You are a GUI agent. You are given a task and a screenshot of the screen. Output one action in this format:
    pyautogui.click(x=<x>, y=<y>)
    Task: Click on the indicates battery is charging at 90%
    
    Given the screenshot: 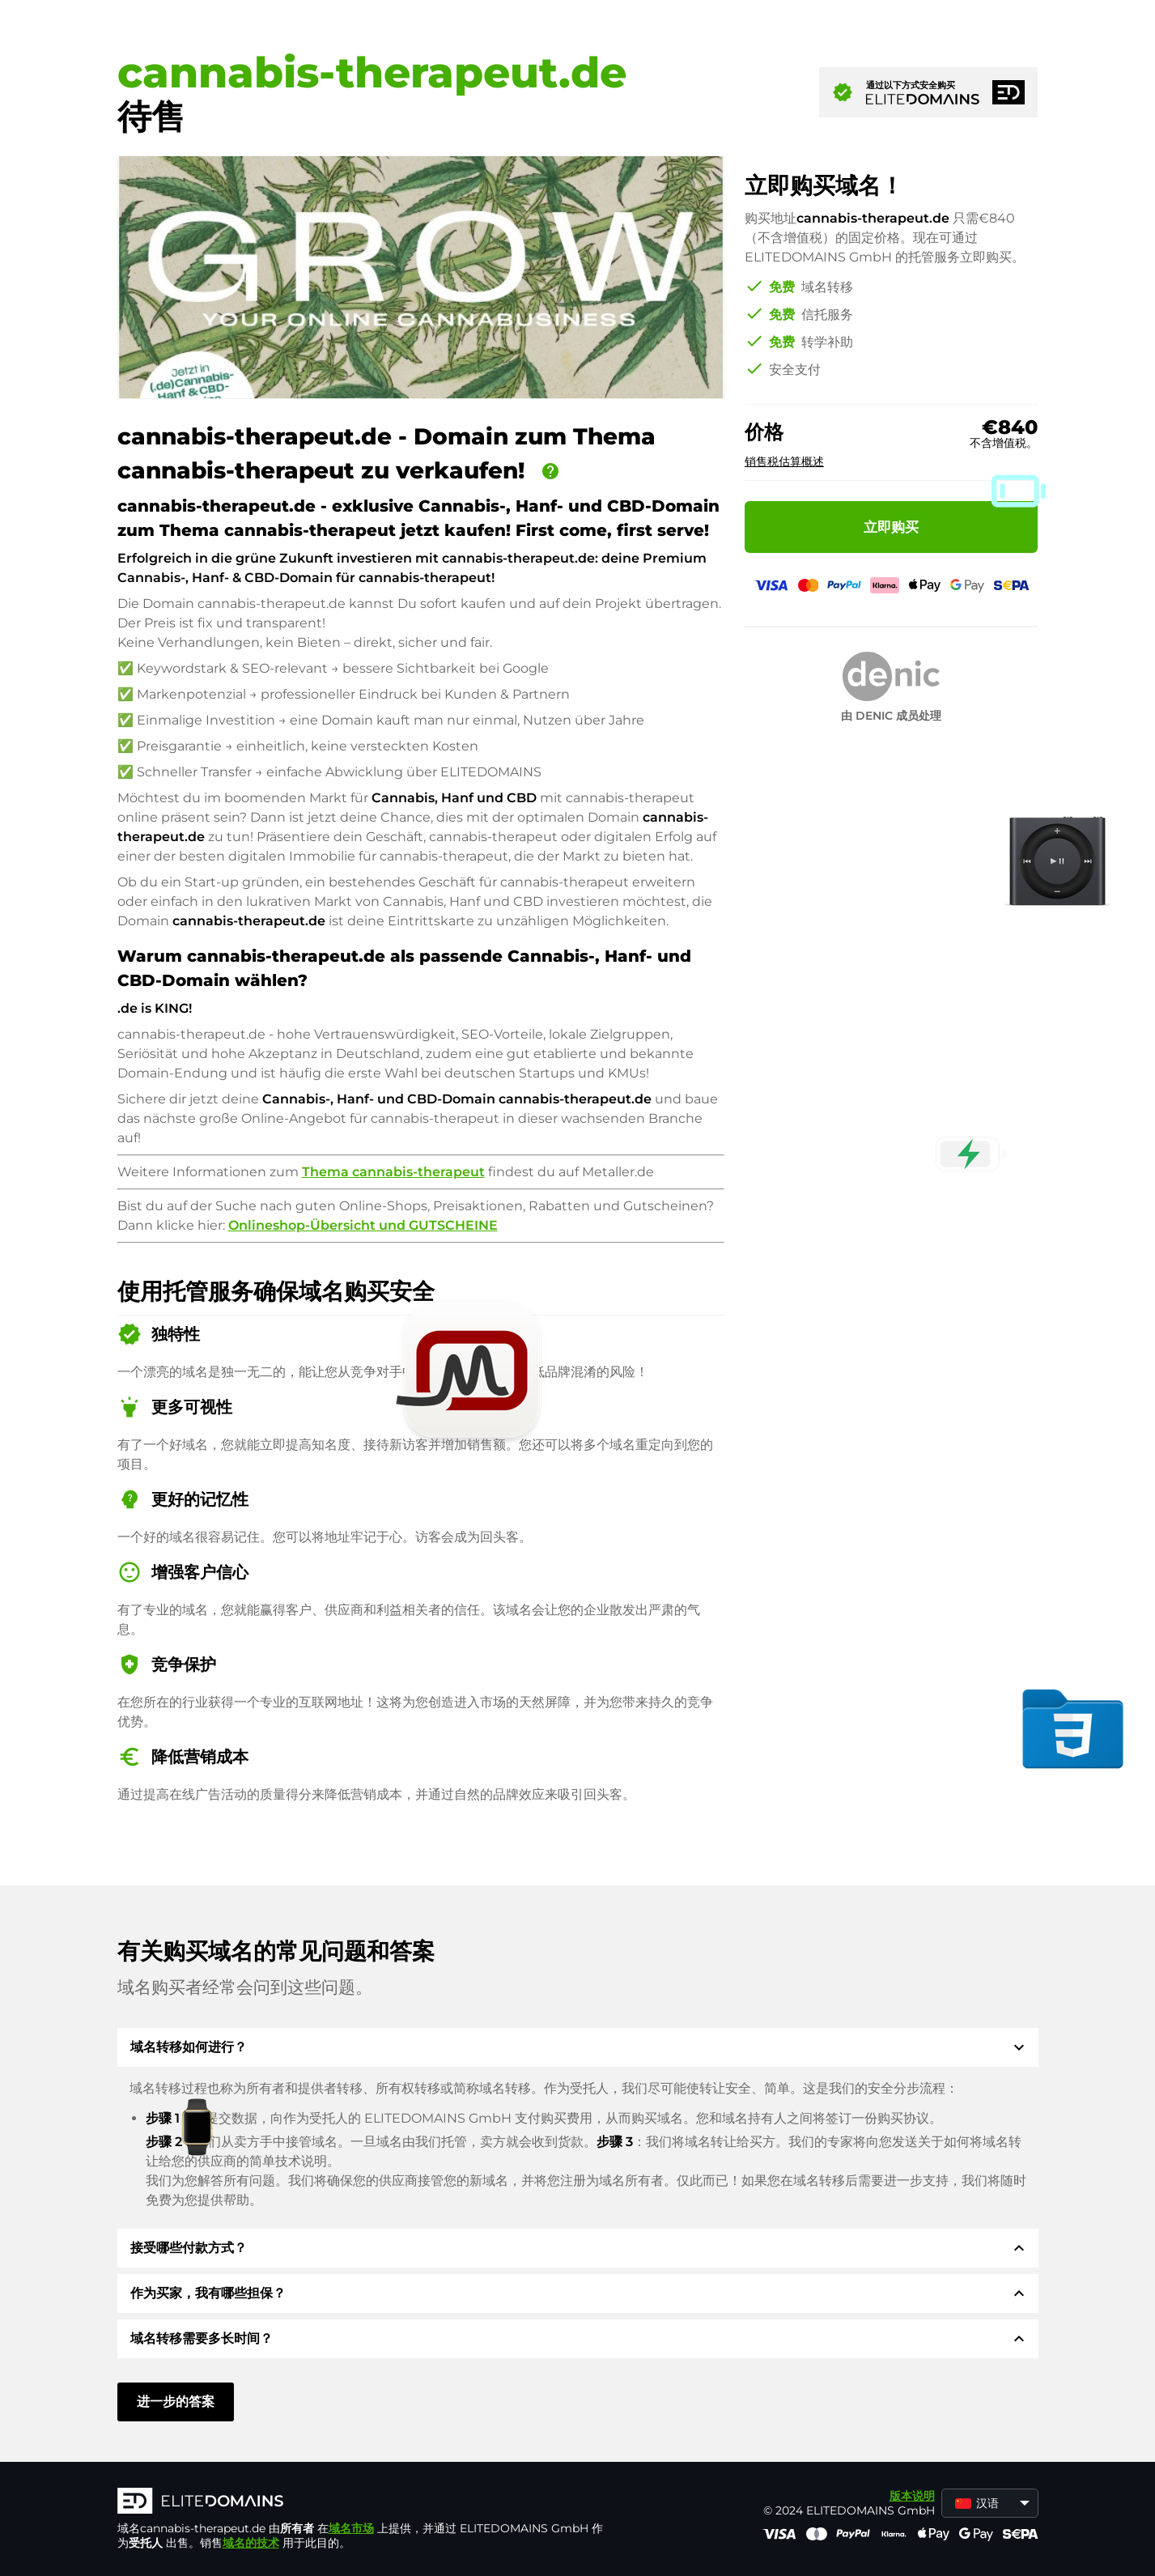 What is the action you would take?
    pyautogui.click(x=970, y=1154)
    